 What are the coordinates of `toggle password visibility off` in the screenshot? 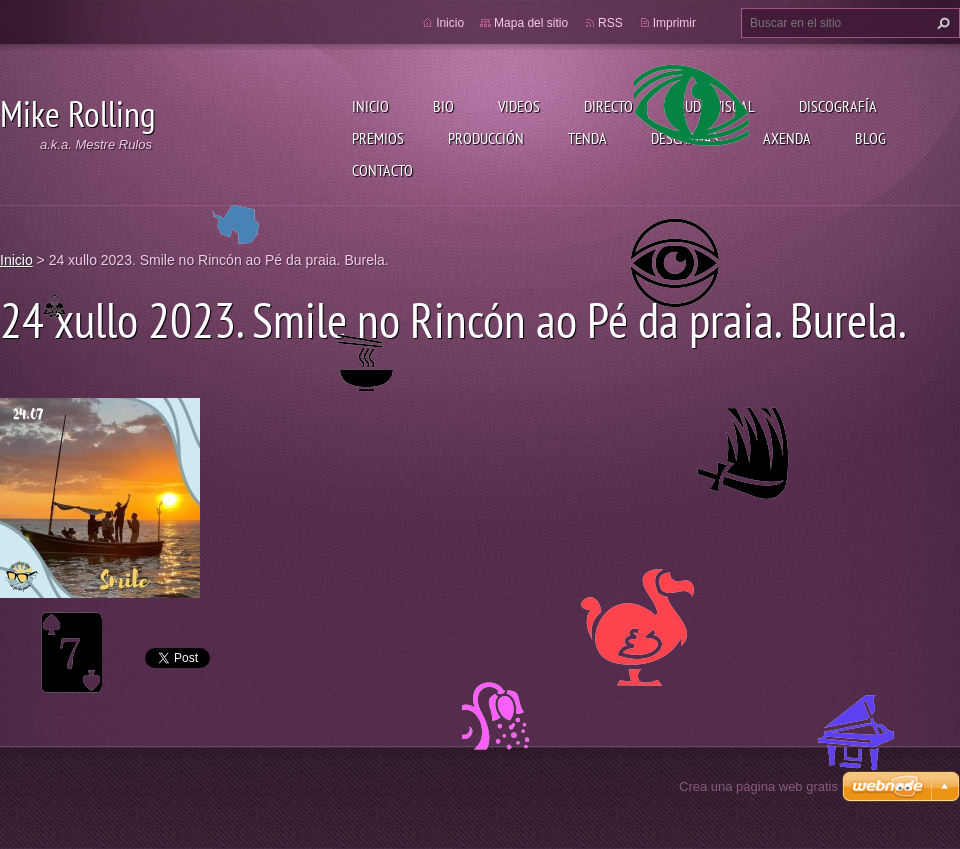 It's located at (674, 262).